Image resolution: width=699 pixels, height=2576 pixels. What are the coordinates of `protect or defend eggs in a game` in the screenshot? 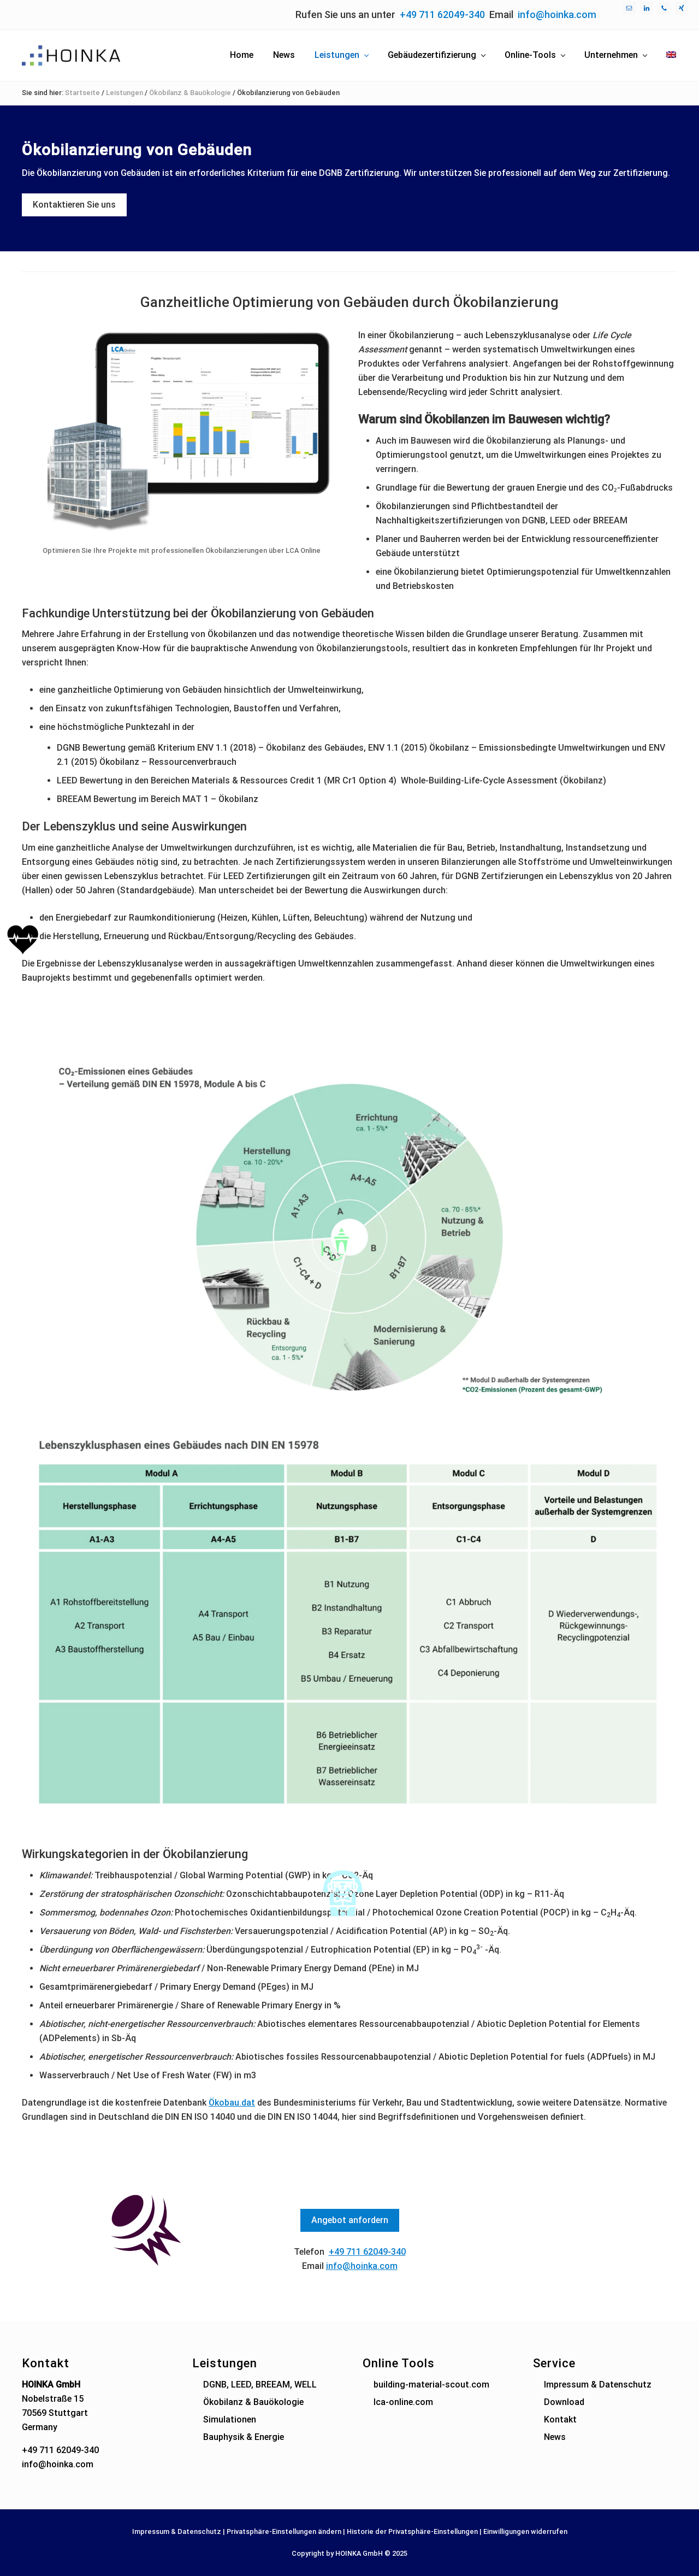 It's located at (146, 2231).